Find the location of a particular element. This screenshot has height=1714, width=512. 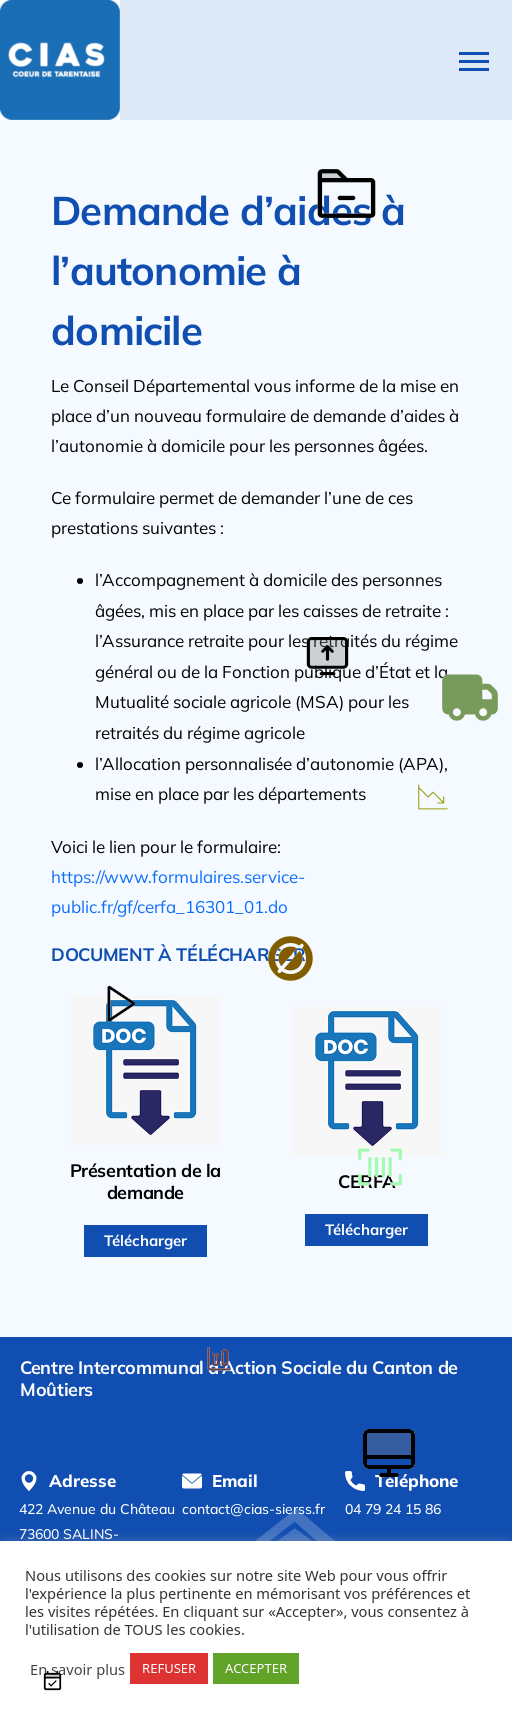

indicates empty or null state is located at coordinates (290, 958).